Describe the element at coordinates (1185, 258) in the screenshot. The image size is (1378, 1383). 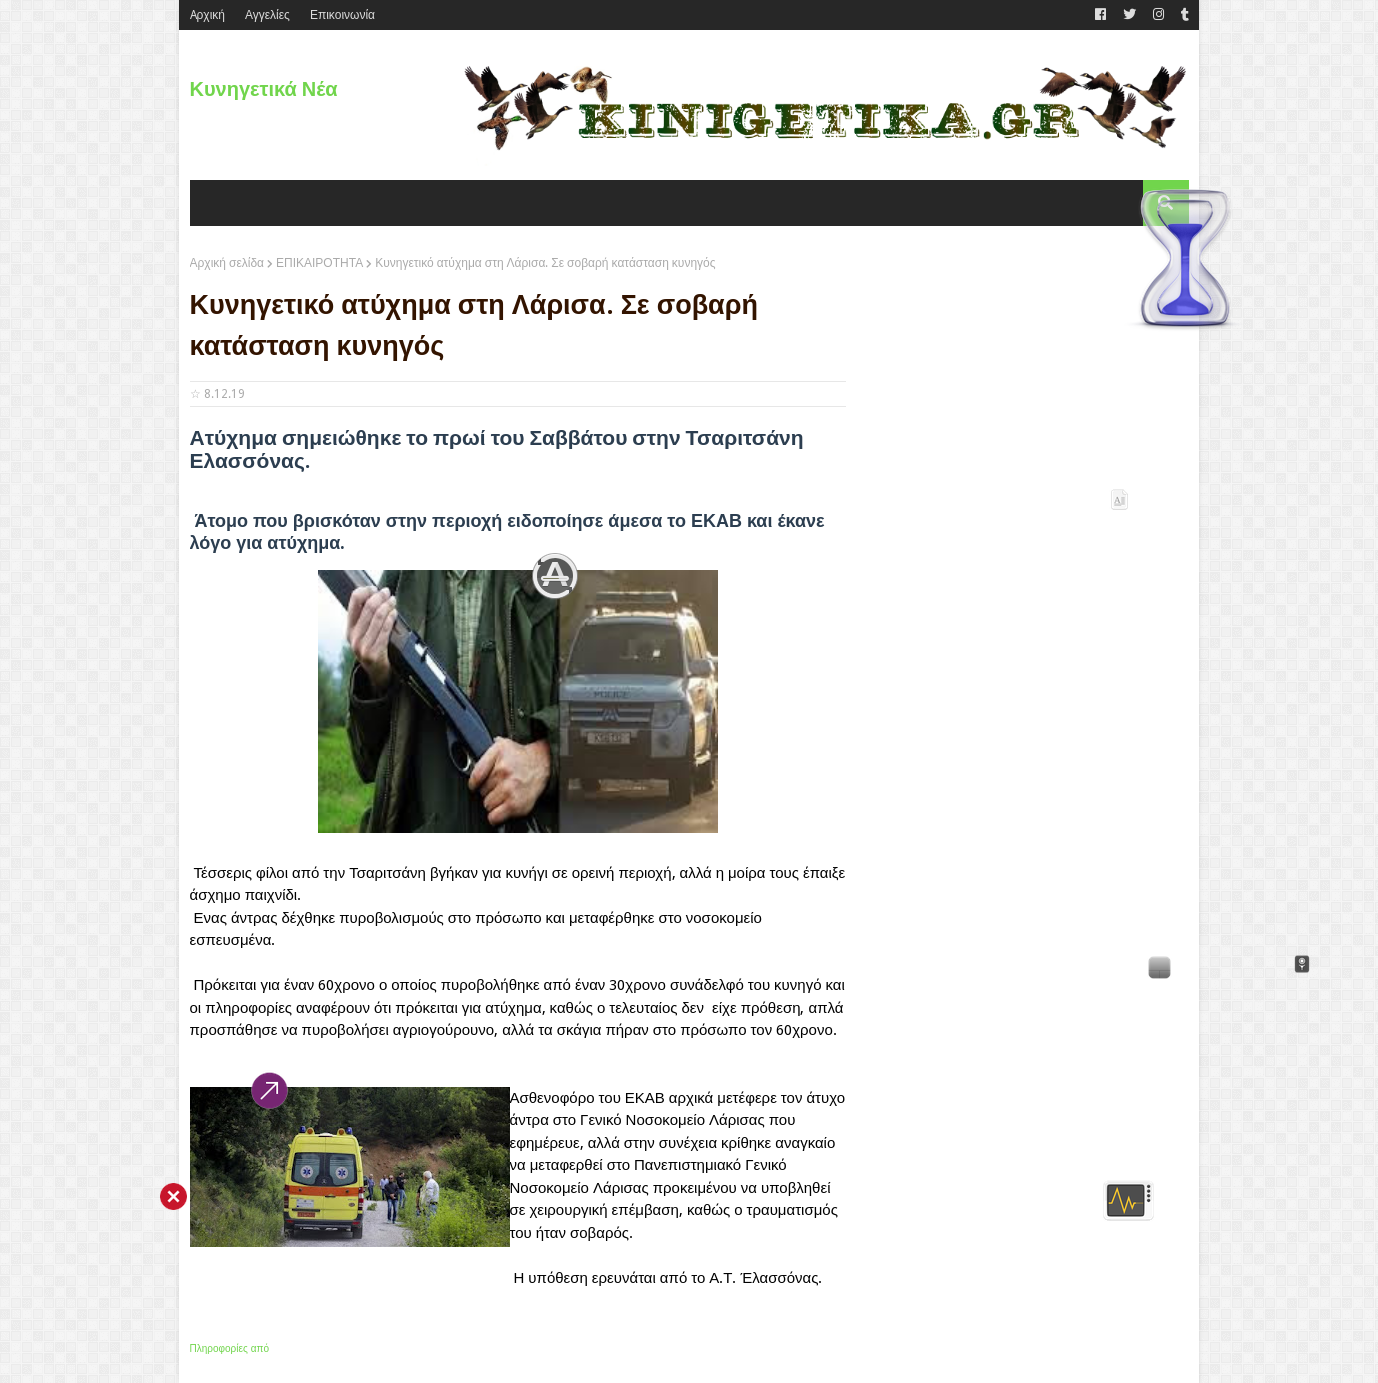
I see `view your screen time usage statistics` at that location.